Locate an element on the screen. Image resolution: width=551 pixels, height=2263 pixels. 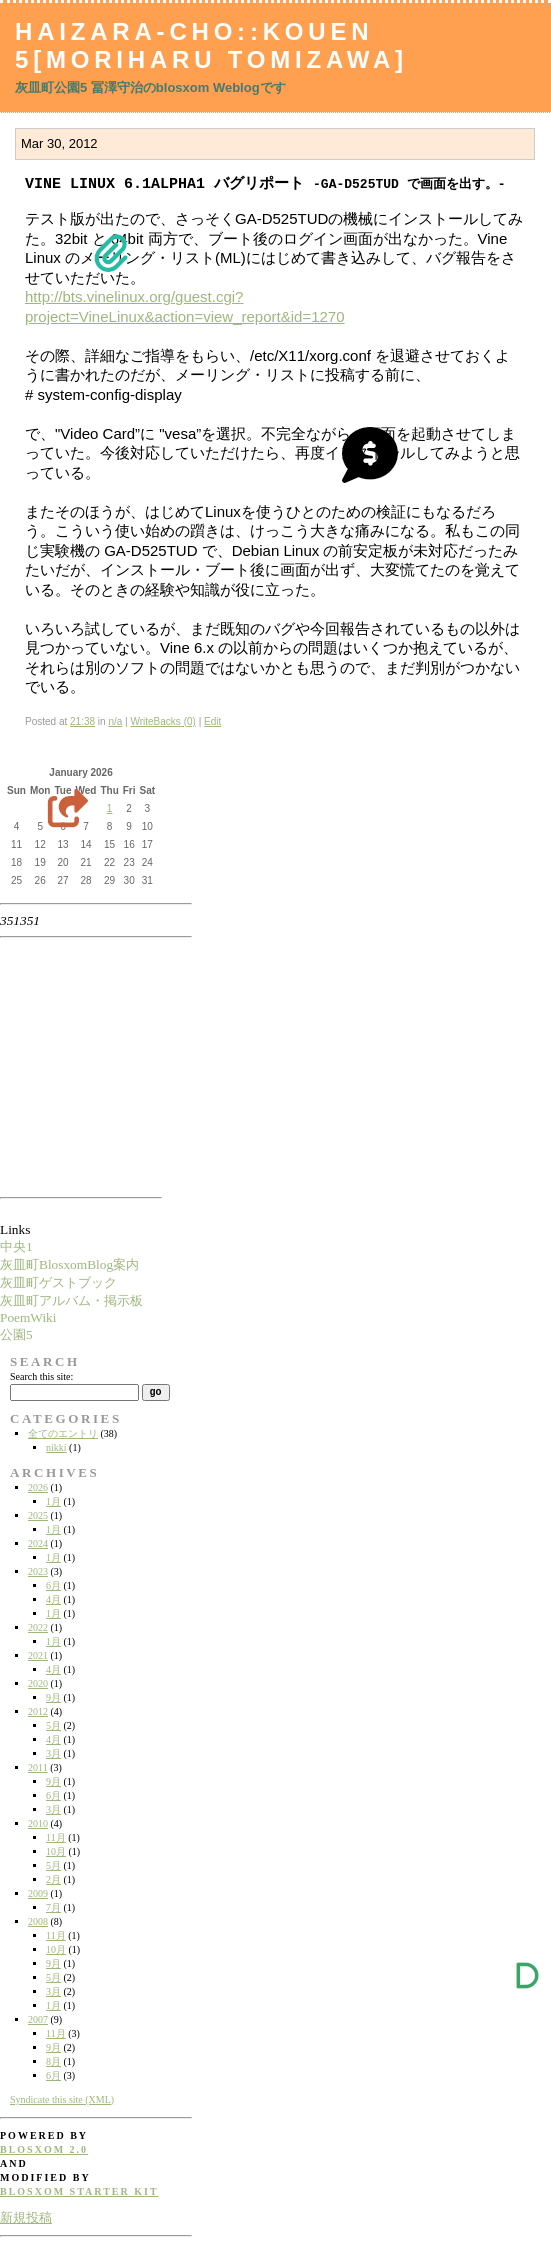
represents the letter D in text or keyboard input is located at coordinates (527, 1975).